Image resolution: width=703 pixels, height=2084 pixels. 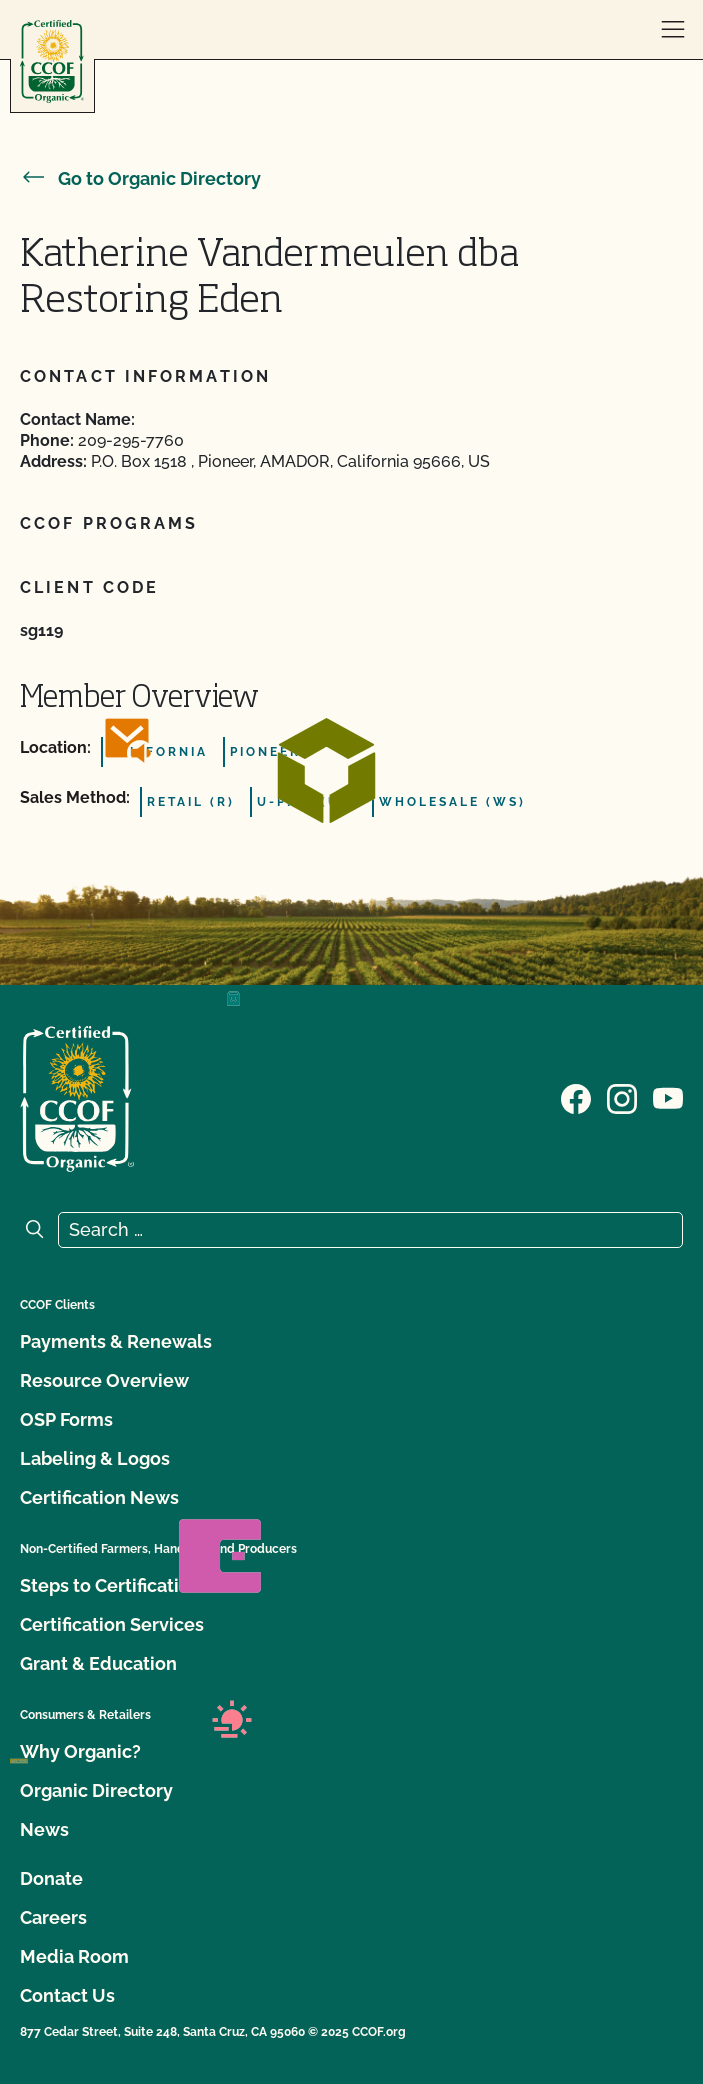 What do you see at coordinates (233, 998) in the screenshot?
I see `view your shopping bag` at bounding box center [233, 998].